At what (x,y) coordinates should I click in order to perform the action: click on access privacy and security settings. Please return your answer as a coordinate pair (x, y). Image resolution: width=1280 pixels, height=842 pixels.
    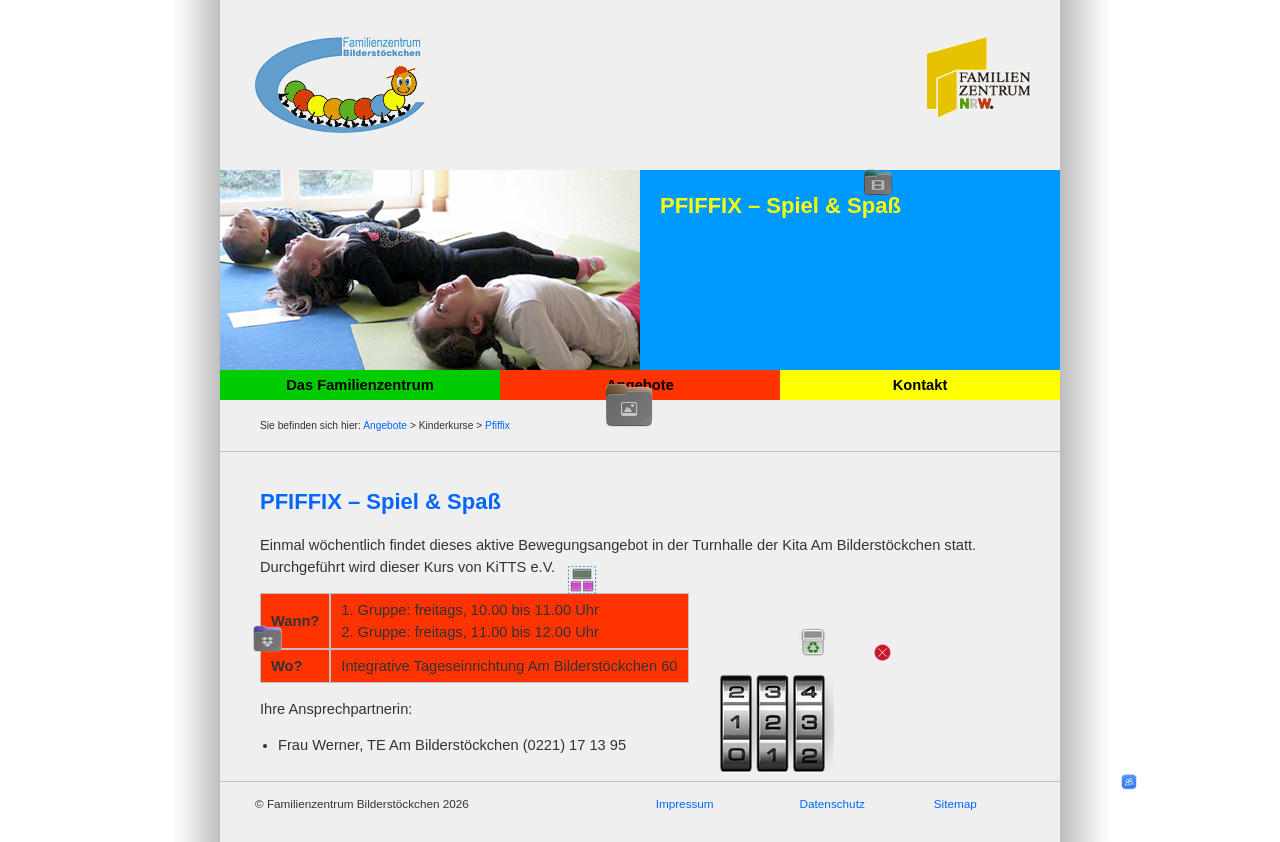
    Looking at the image, I should click on (772, 724).